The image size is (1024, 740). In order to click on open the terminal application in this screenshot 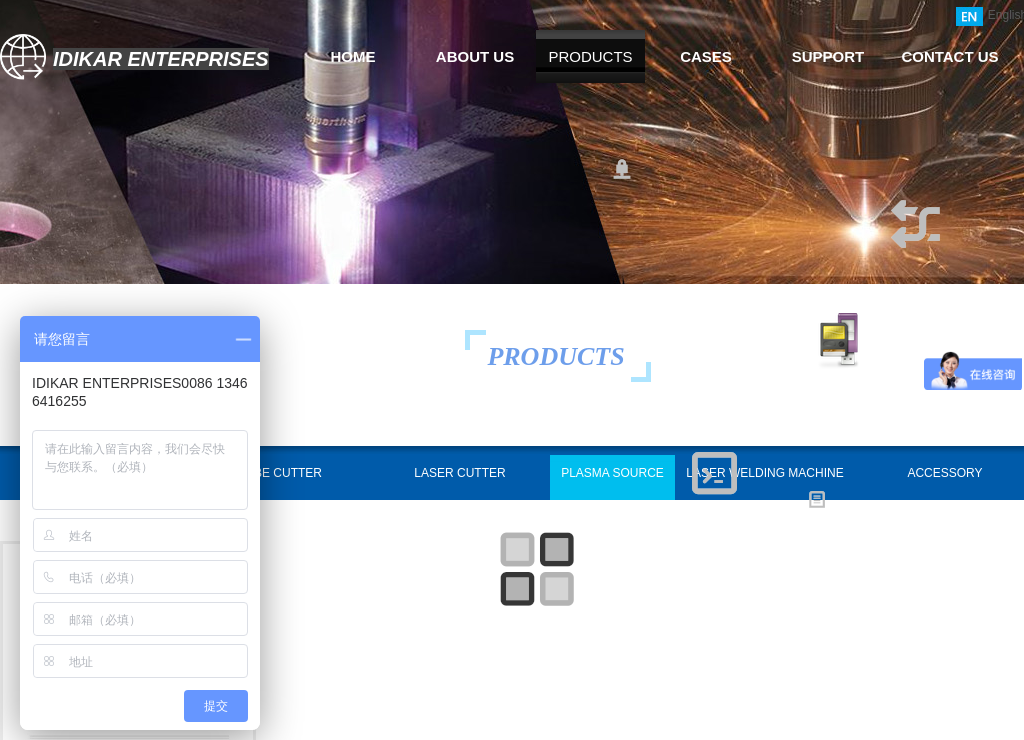, I will do `click(714, 474)`.